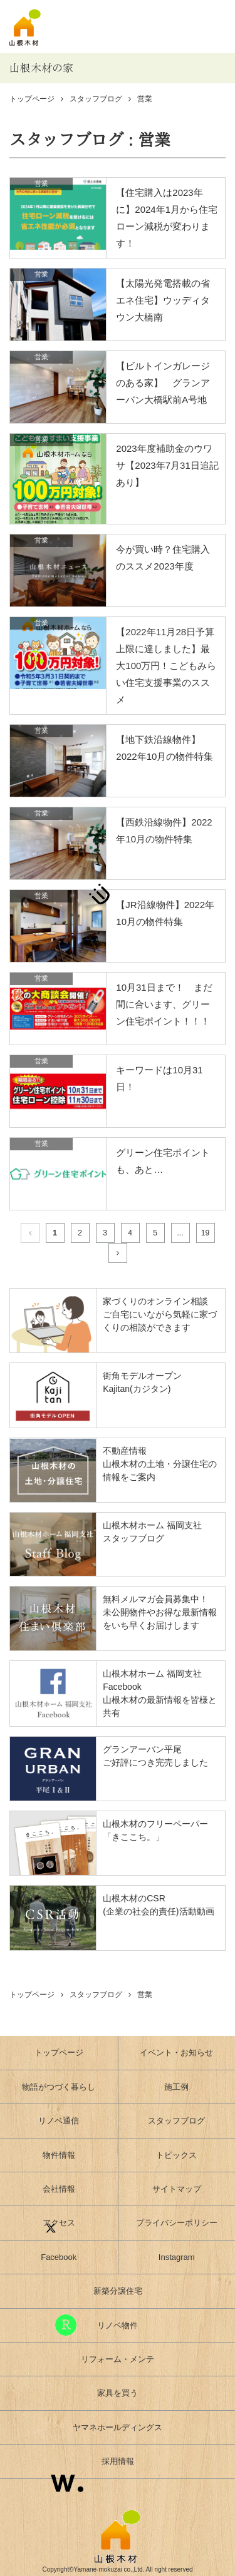 This screenshot has height=2576, width=235. I want to click on open RStudio IDE application, so click(66, 2325).